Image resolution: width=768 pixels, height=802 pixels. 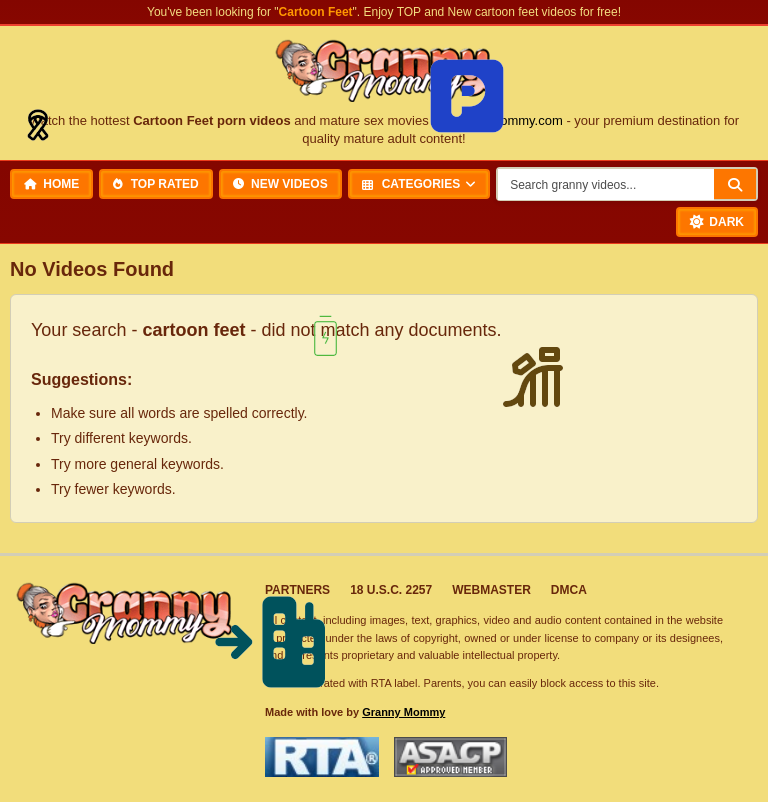 I want to click on awareness ribbon symbol for a cause or campaign, so click(x=38, y=125).